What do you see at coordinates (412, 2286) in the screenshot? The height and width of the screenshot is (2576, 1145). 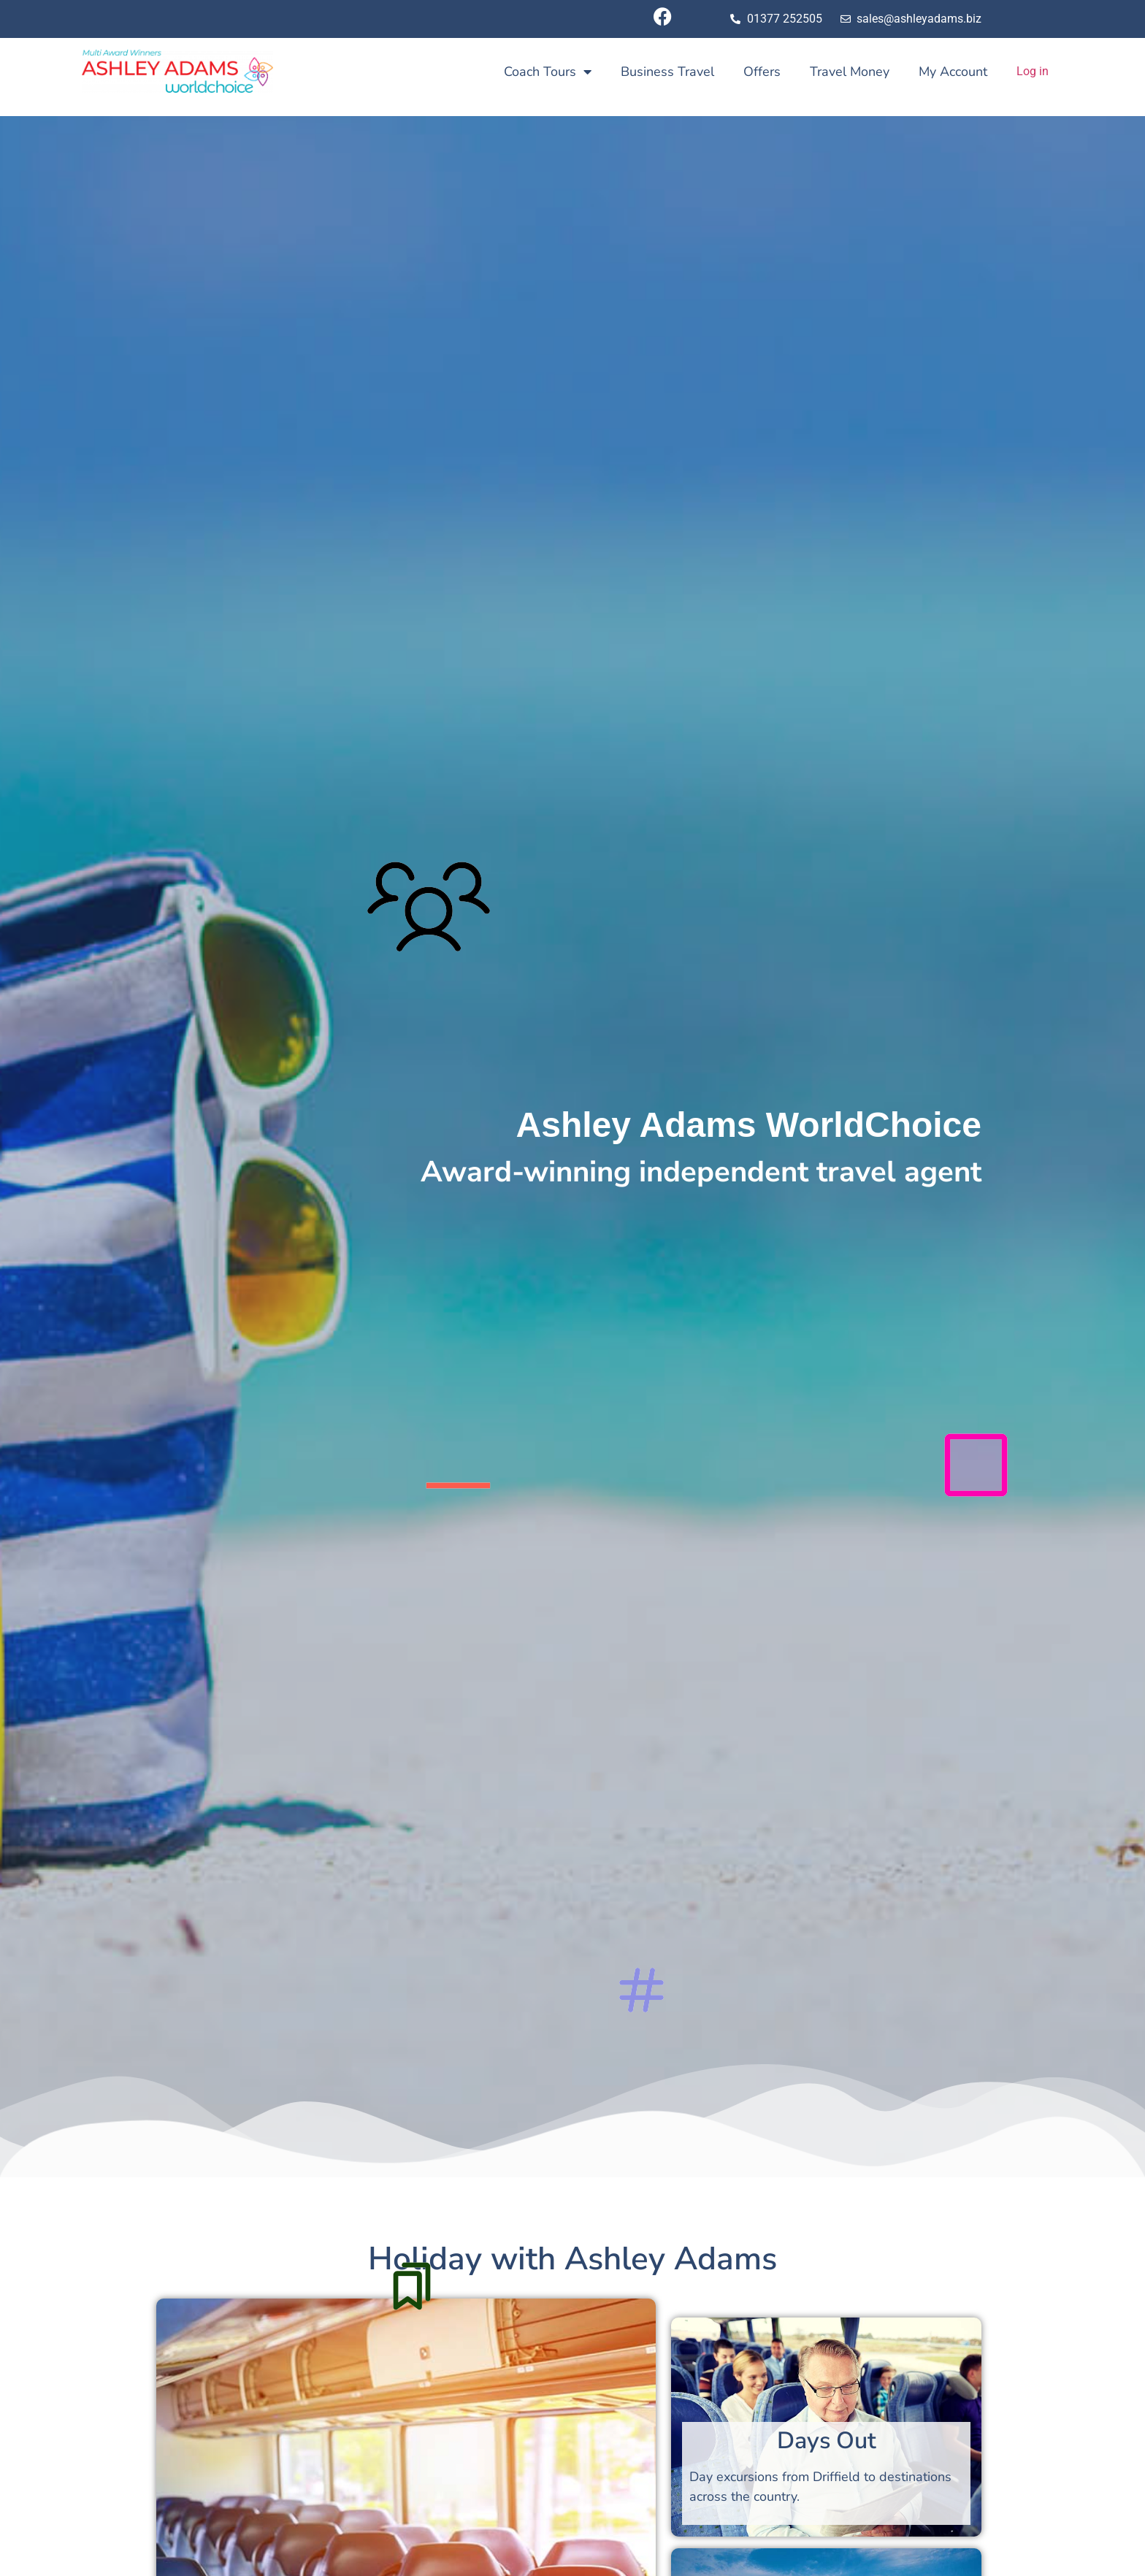 I see `view your saved bookmarks` at bounding box center [412, 2286].